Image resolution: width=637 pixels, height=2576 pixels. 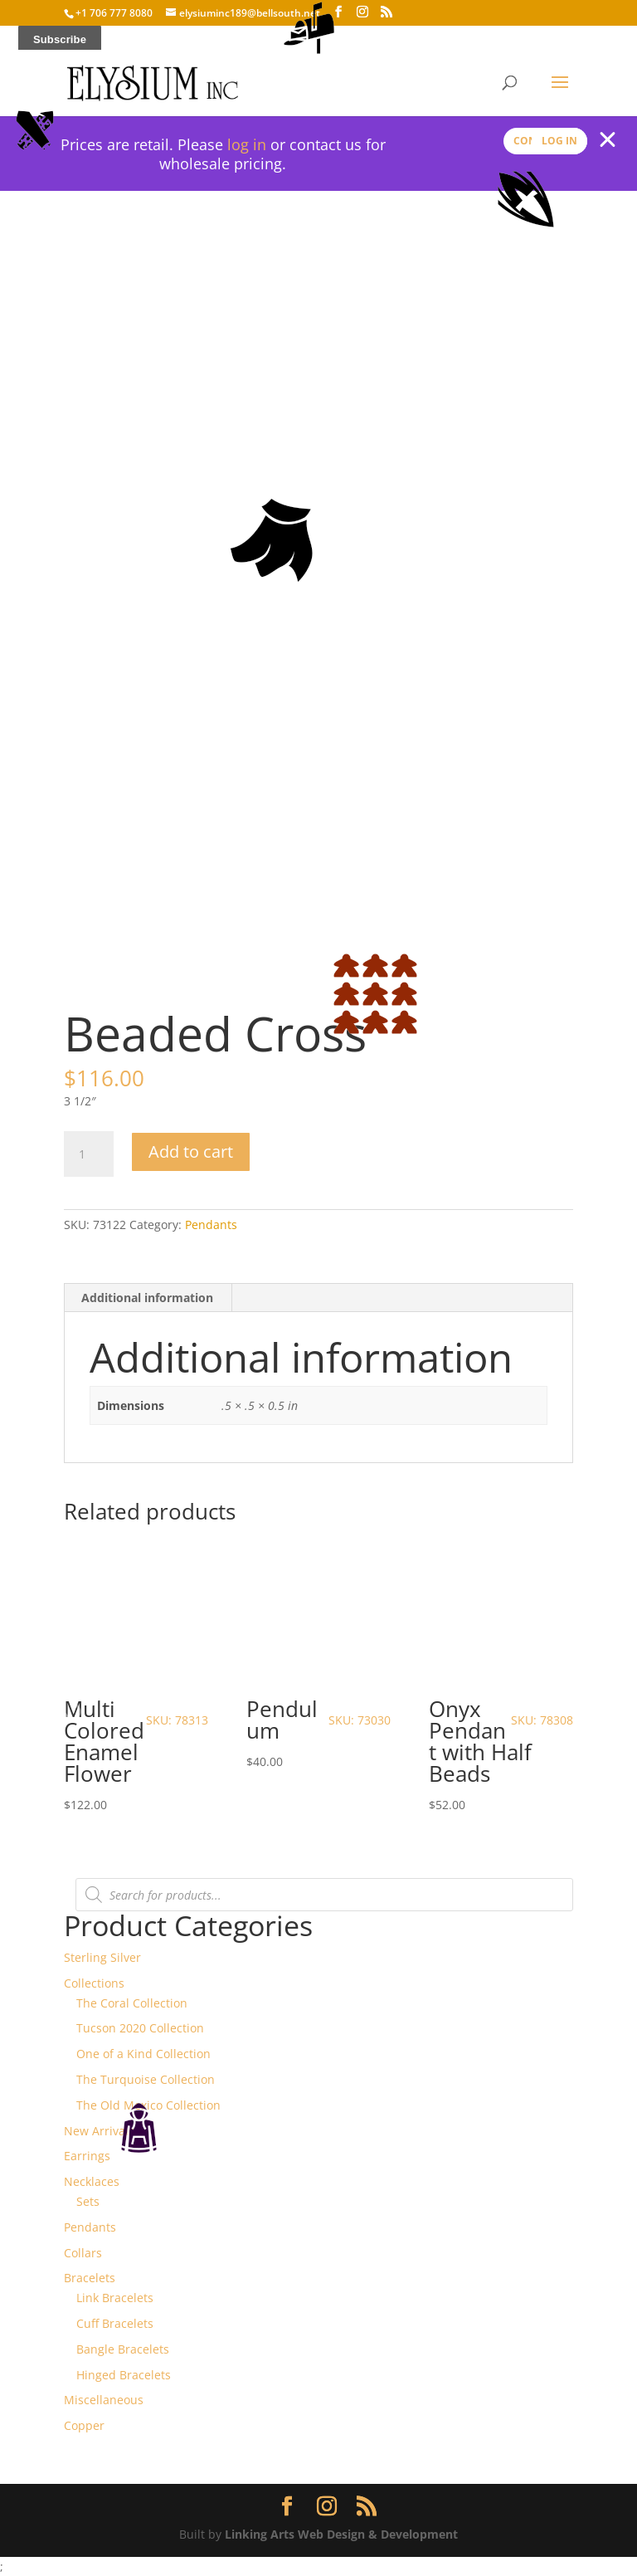 I want to click on throw or launch a dagger attack, so click(x=526, y=199).